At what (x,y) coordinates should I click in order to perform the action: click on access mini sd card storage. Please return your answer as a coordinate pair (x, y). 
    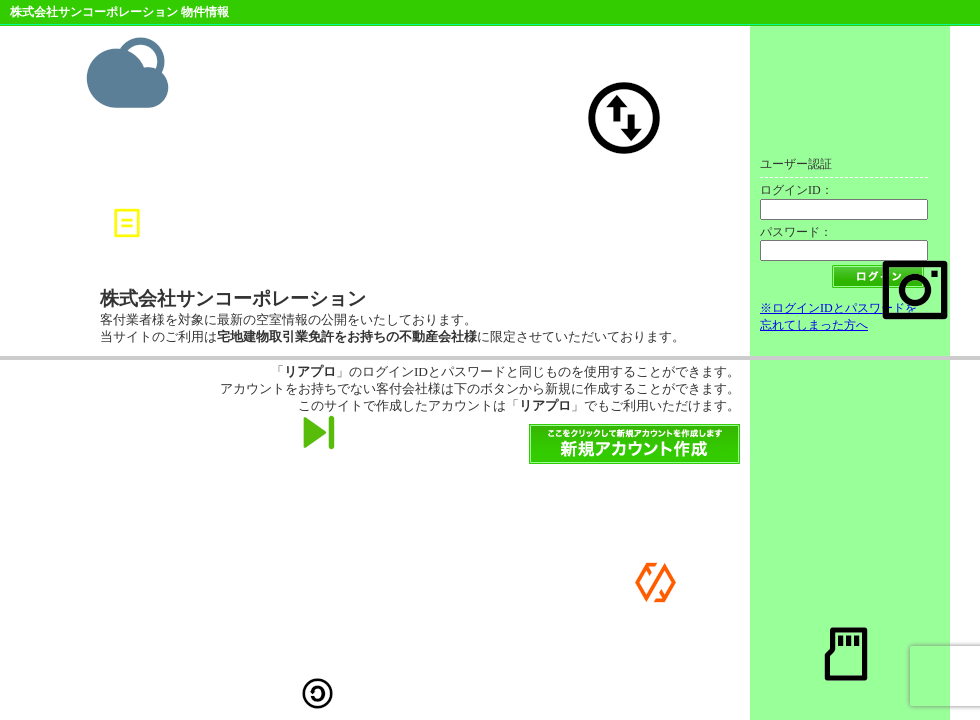
    Looking at the image, I should click on (846, 654).